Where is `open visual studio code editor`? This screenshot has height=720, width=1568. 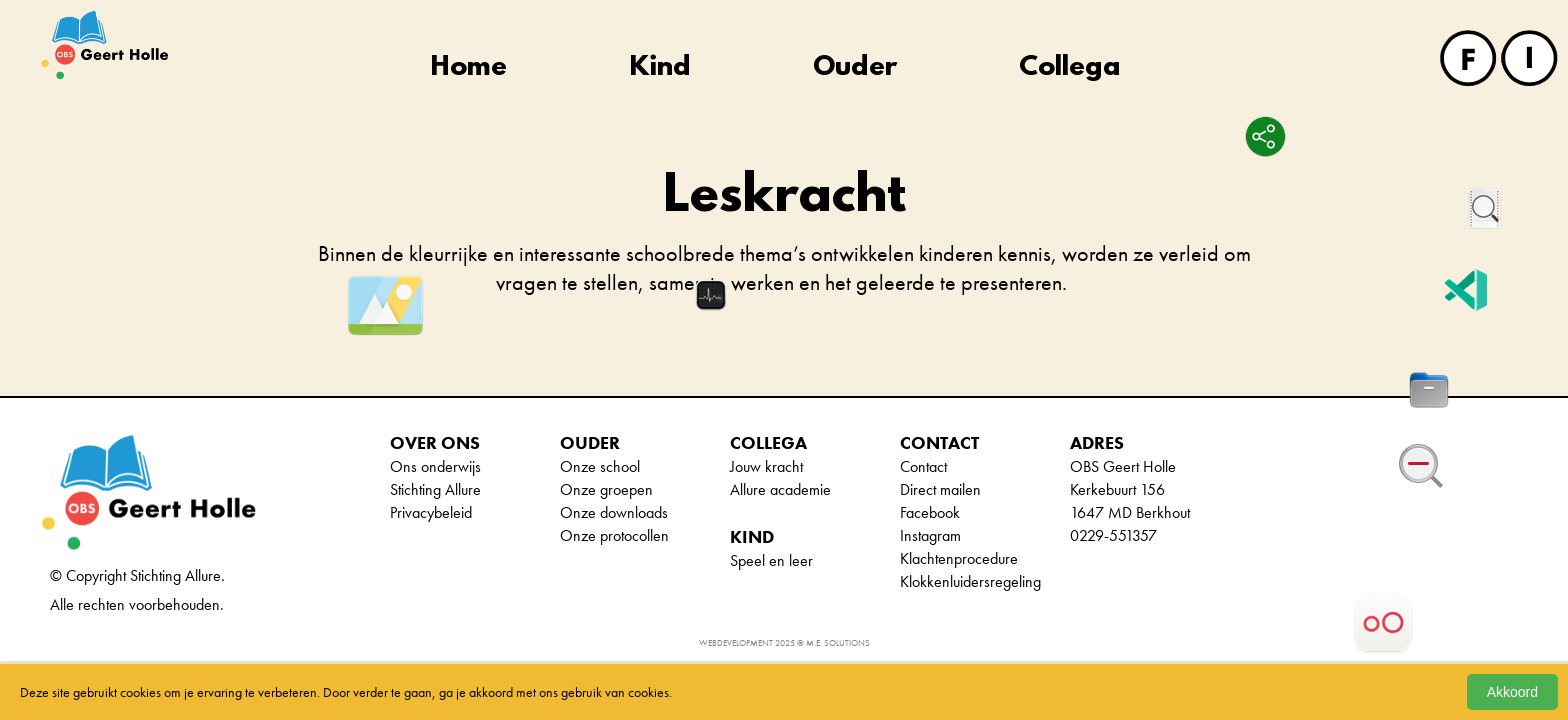
open visual studio code editor is located at coordinates (1466, 290).